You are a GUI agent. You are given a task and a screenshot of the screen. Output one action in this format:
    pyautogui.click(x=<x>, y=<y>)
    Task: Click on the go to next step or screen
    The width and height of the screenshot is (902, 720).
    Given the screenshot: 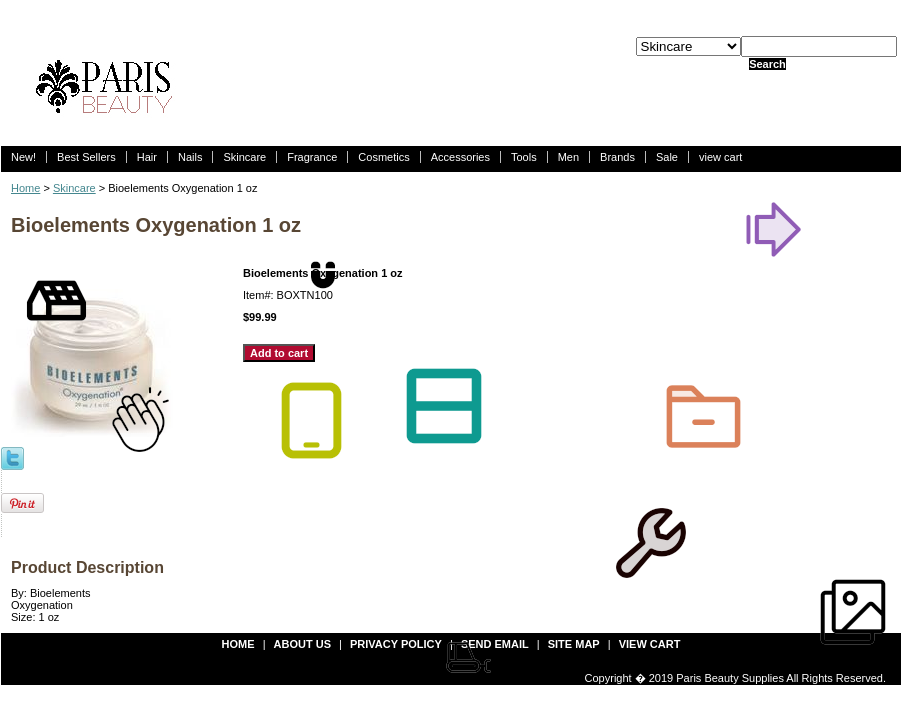 What is the action you would take?
    pyautogui.click(x=771, y=229)
    